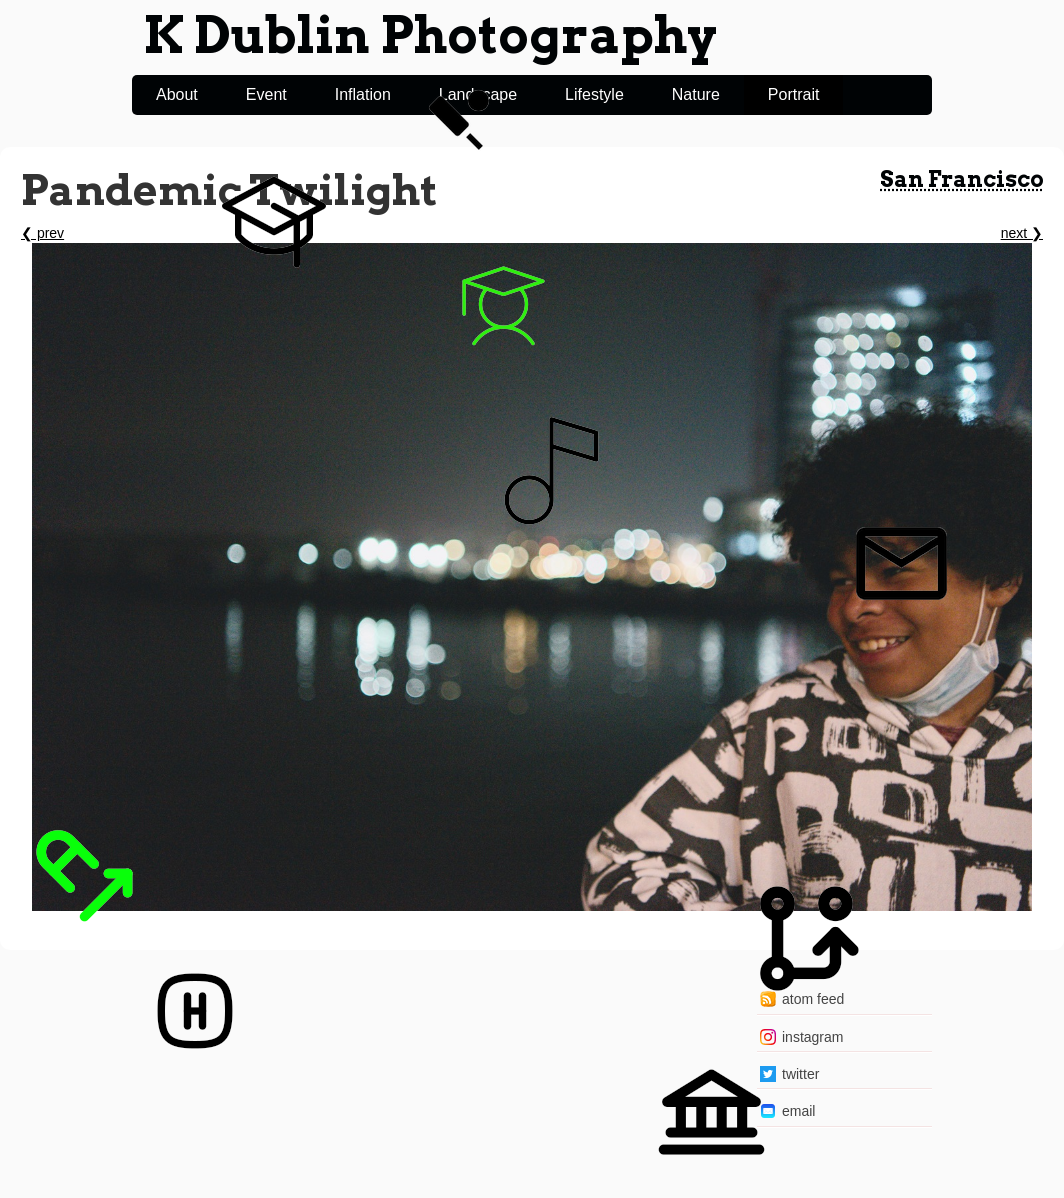 This screenshot has height=1198, width=1064. What do you see at coordinates (711, 1115) in the screenshot?
I see `access banking or financial services` at bounding box center [711, 1115].